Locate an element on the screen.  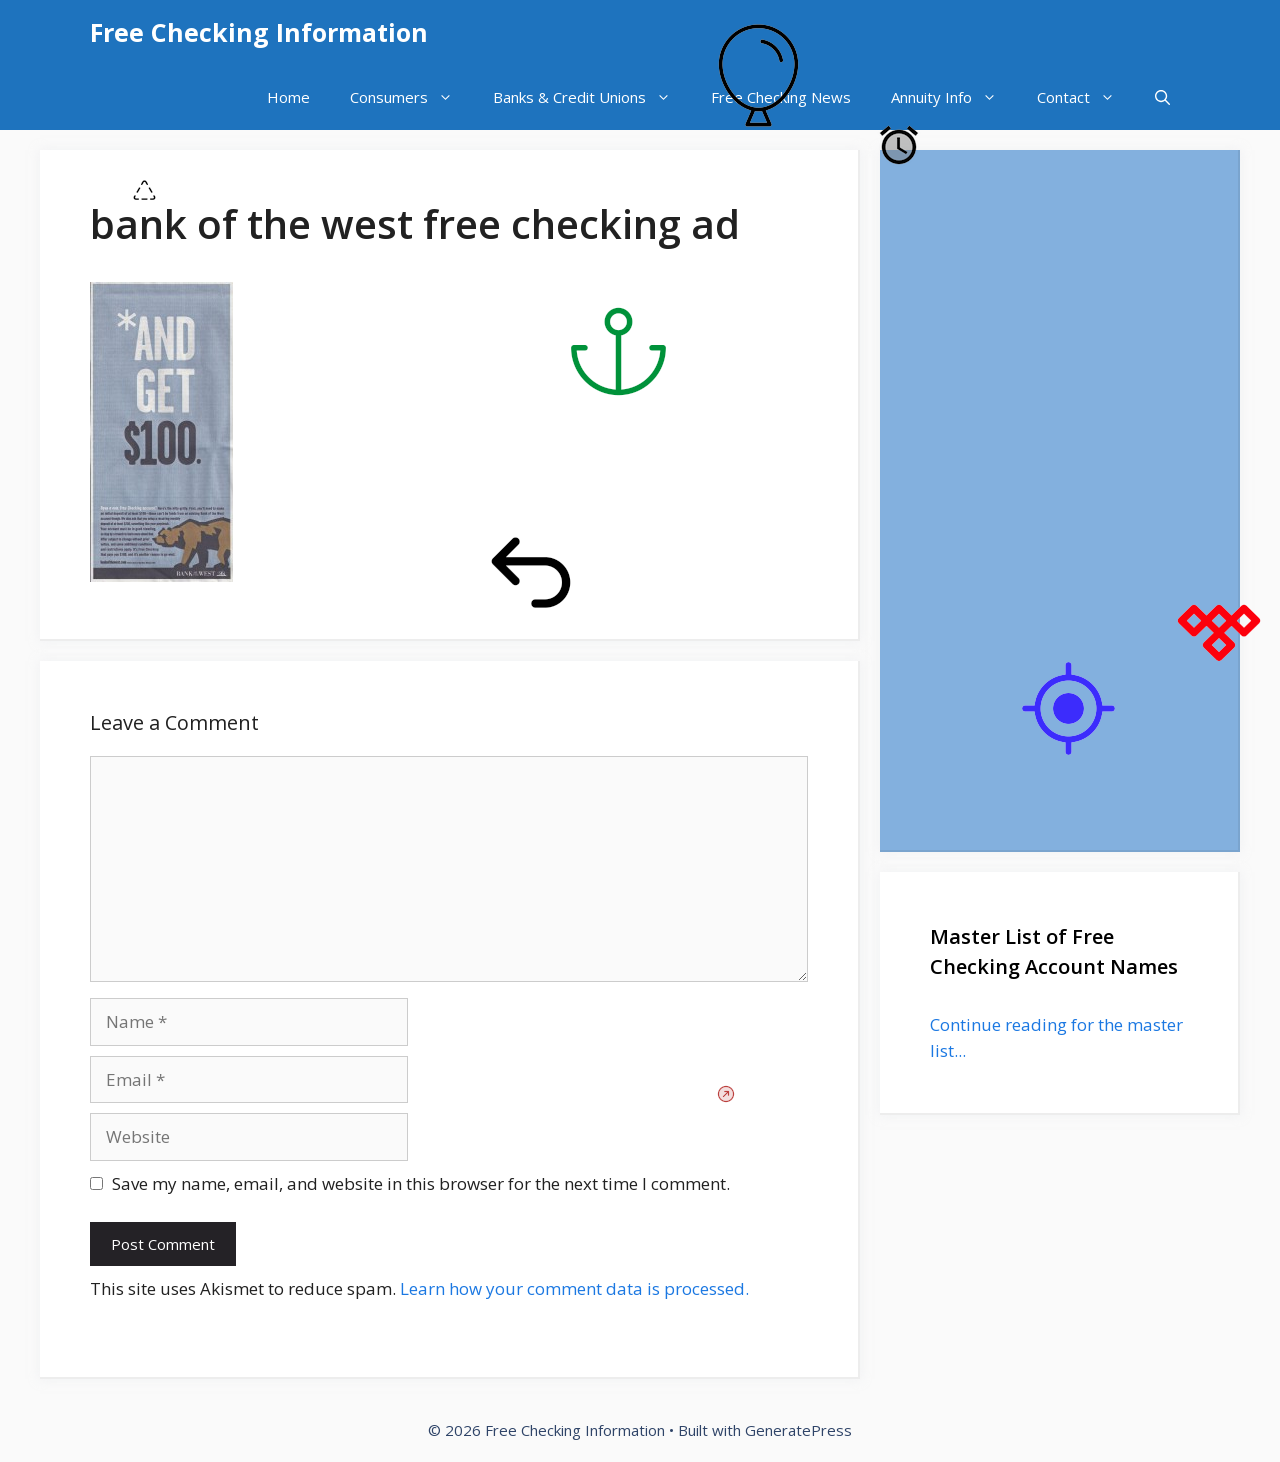
open tidal music streaming app is located at coordinates (1219, 631).